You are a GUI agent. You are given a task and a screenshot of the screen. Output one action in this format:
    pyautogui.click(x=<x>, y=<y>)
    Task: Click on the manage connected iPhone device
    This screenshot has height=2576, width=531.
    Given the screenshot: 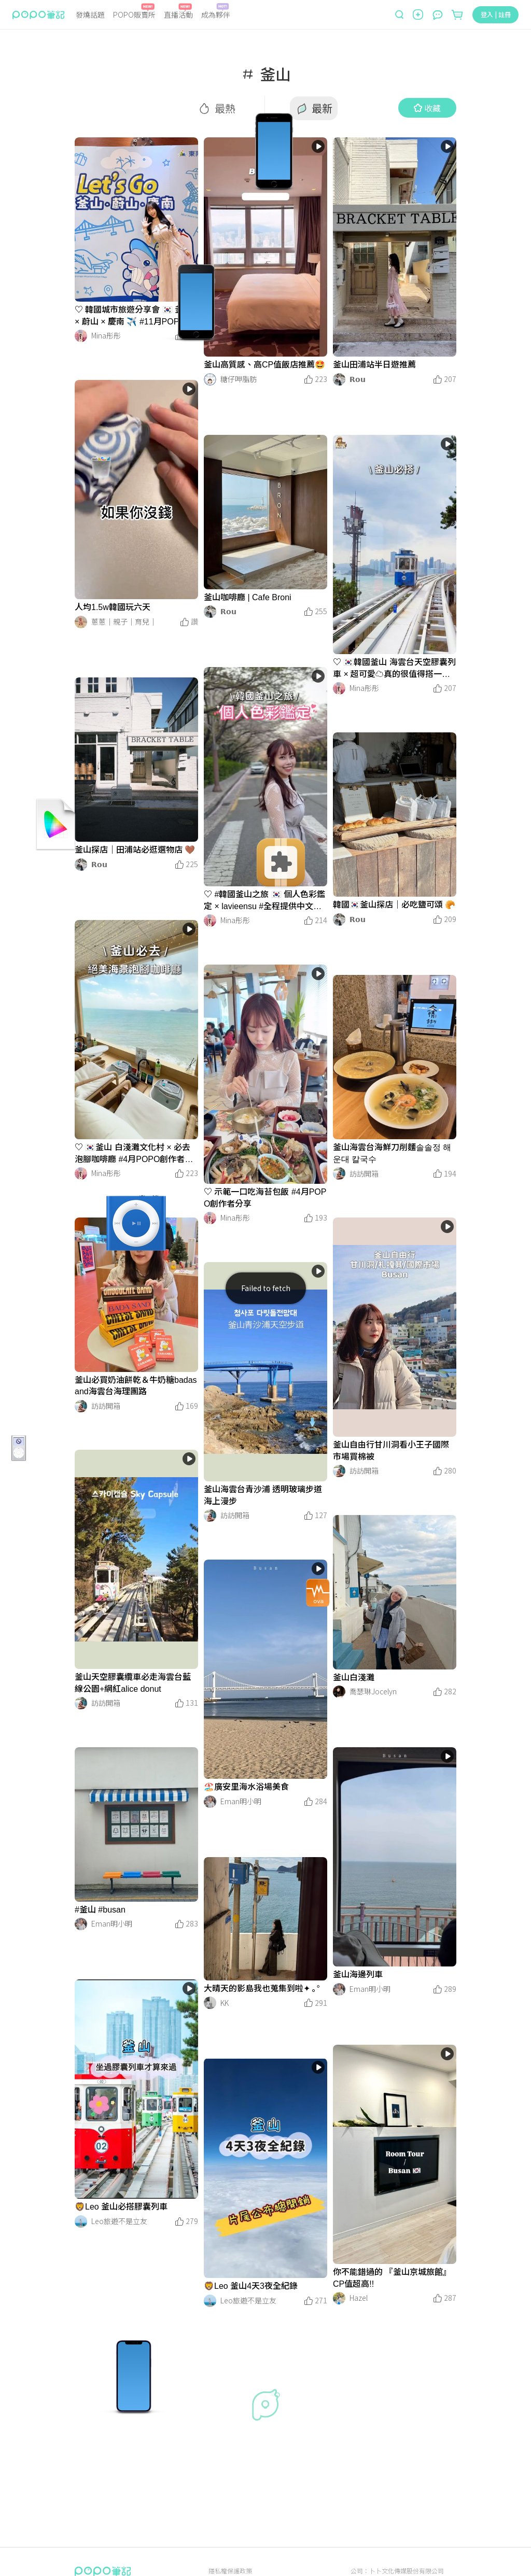 What is the action you would take?
    pyautogui.click(x=274, y=152)
    